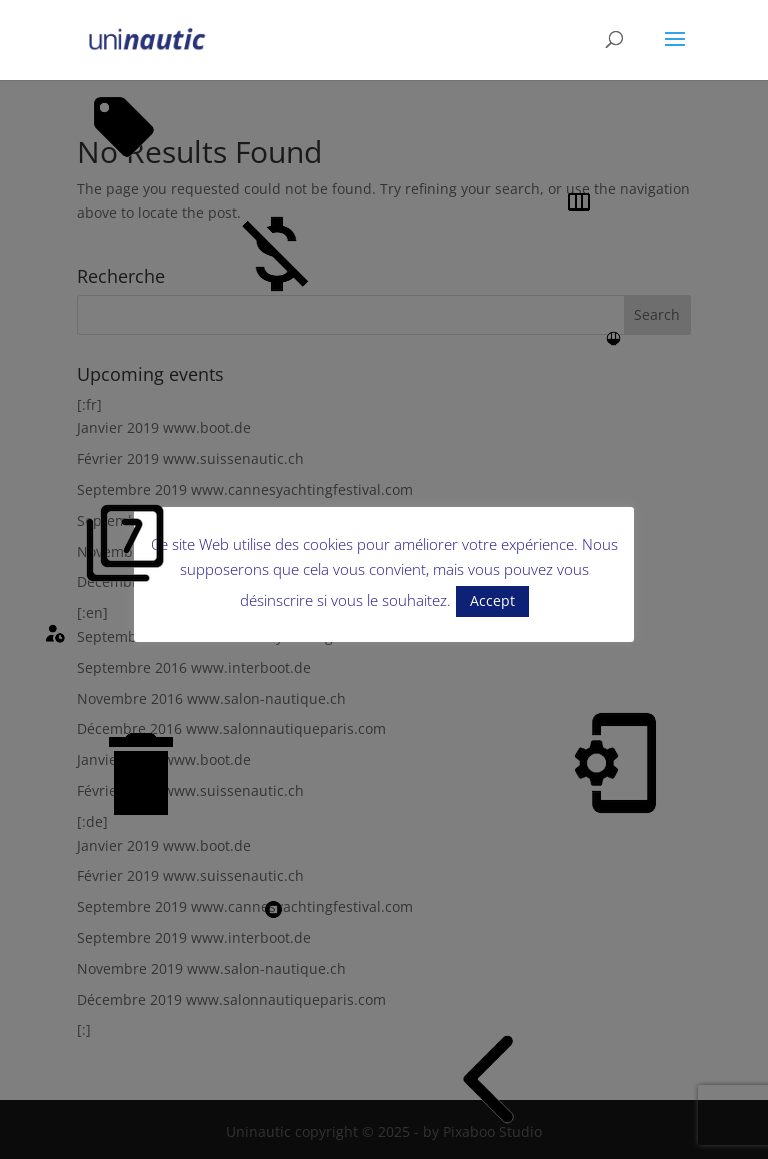 Image resolution: width=768 pixels, height=1159 pixels. What do you see at coordinates (141, 774) in the screenshot?
I see `delete selected item` at bounding box center [141, 774].